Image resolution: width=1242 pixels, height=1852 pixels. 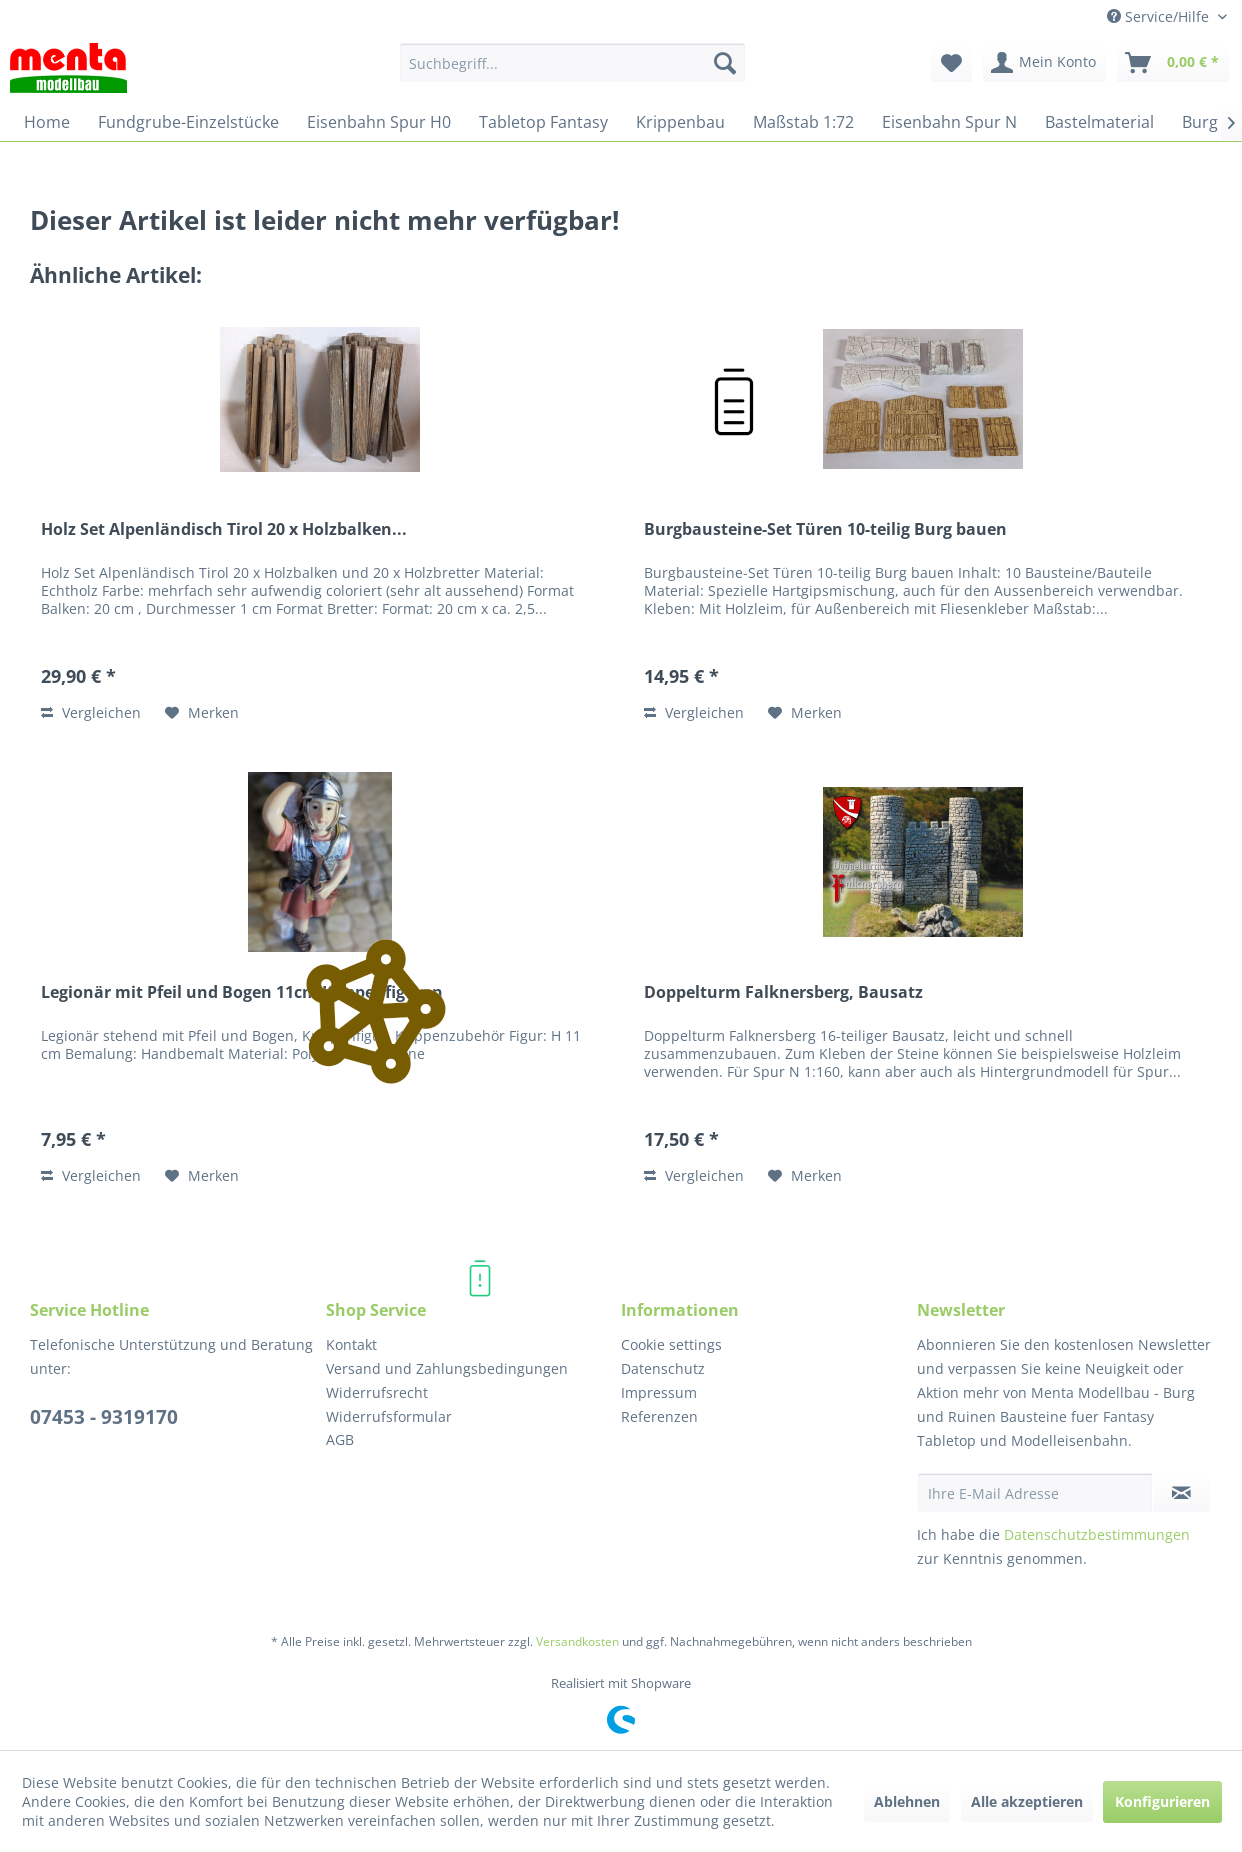 What do you see at coordinates (734, 403) in the screenshot?
I see `indicates high battery level` at bounding box center [734, 403].